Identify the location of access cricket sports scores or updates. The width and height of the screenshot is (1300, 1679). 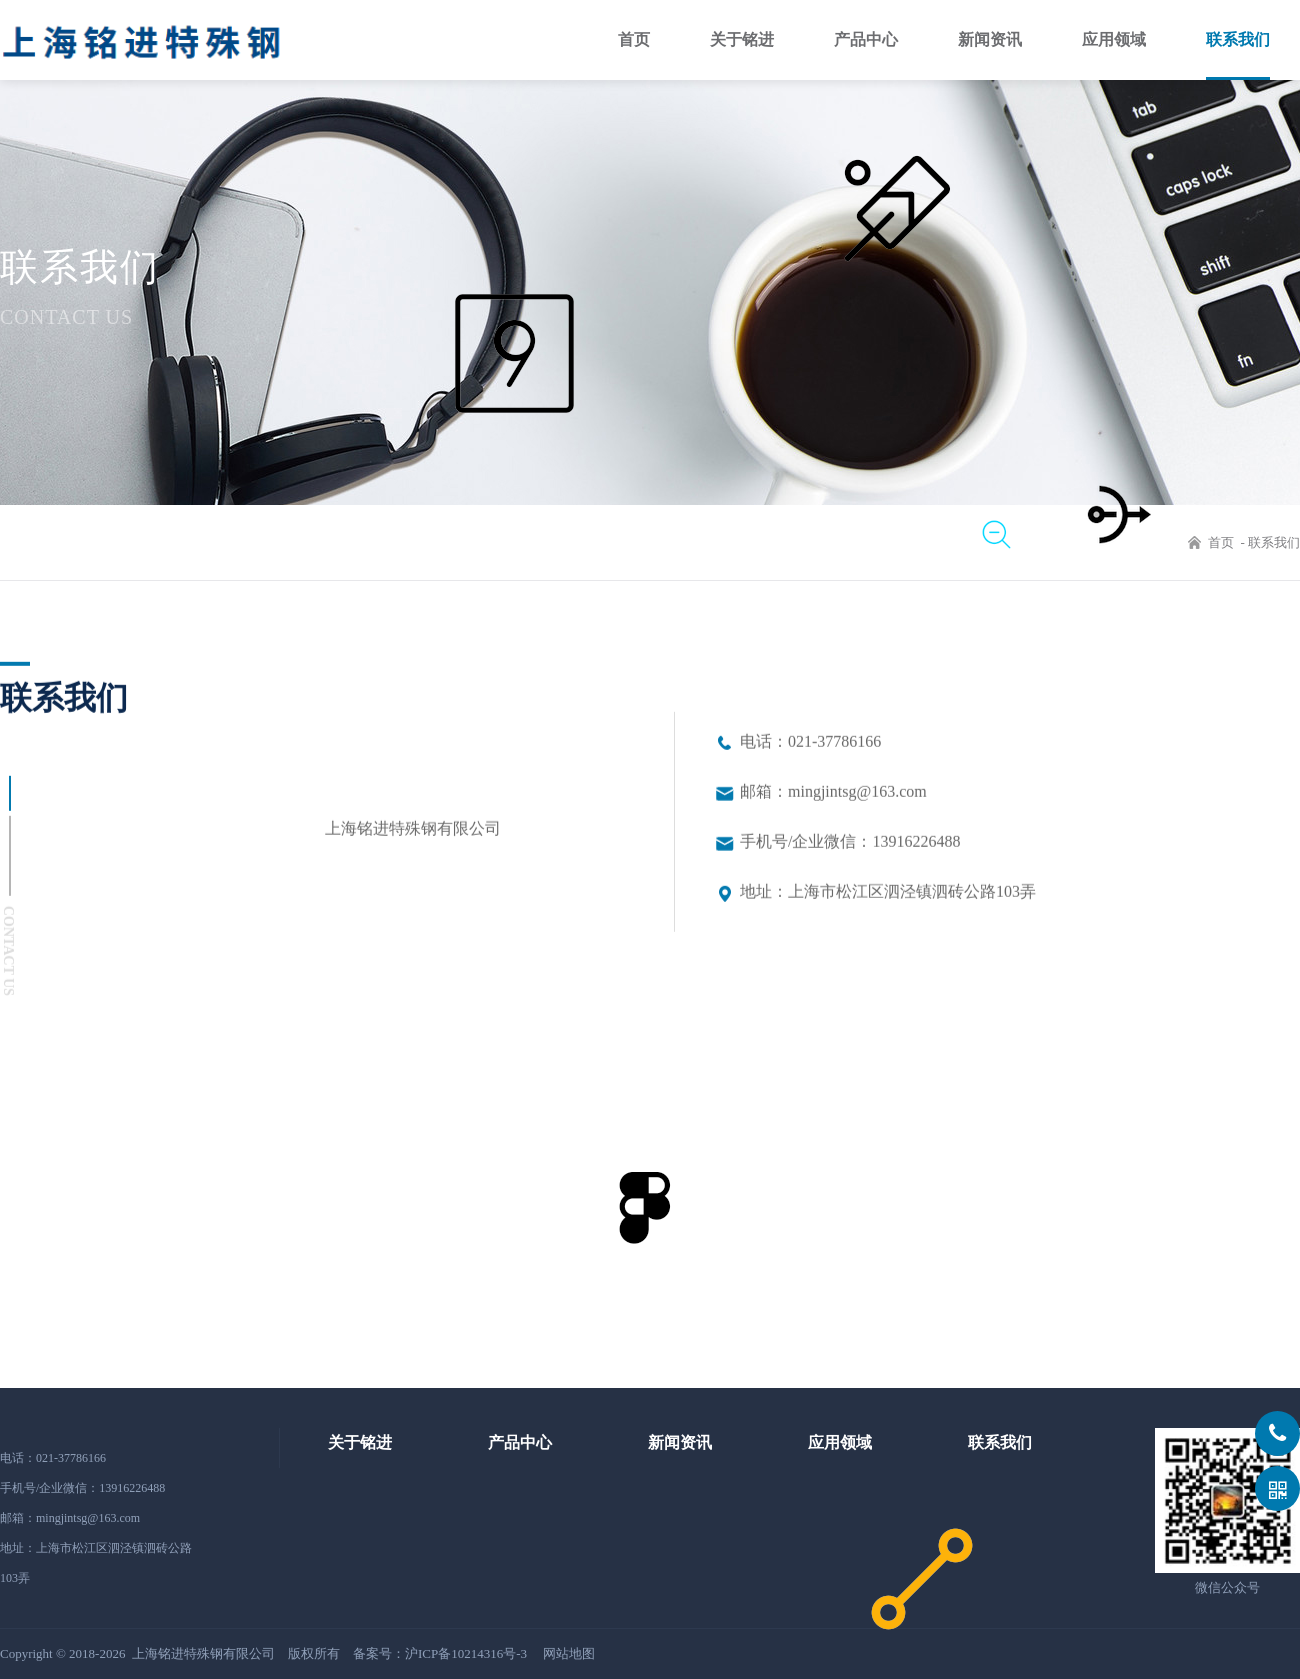
(891, 206).